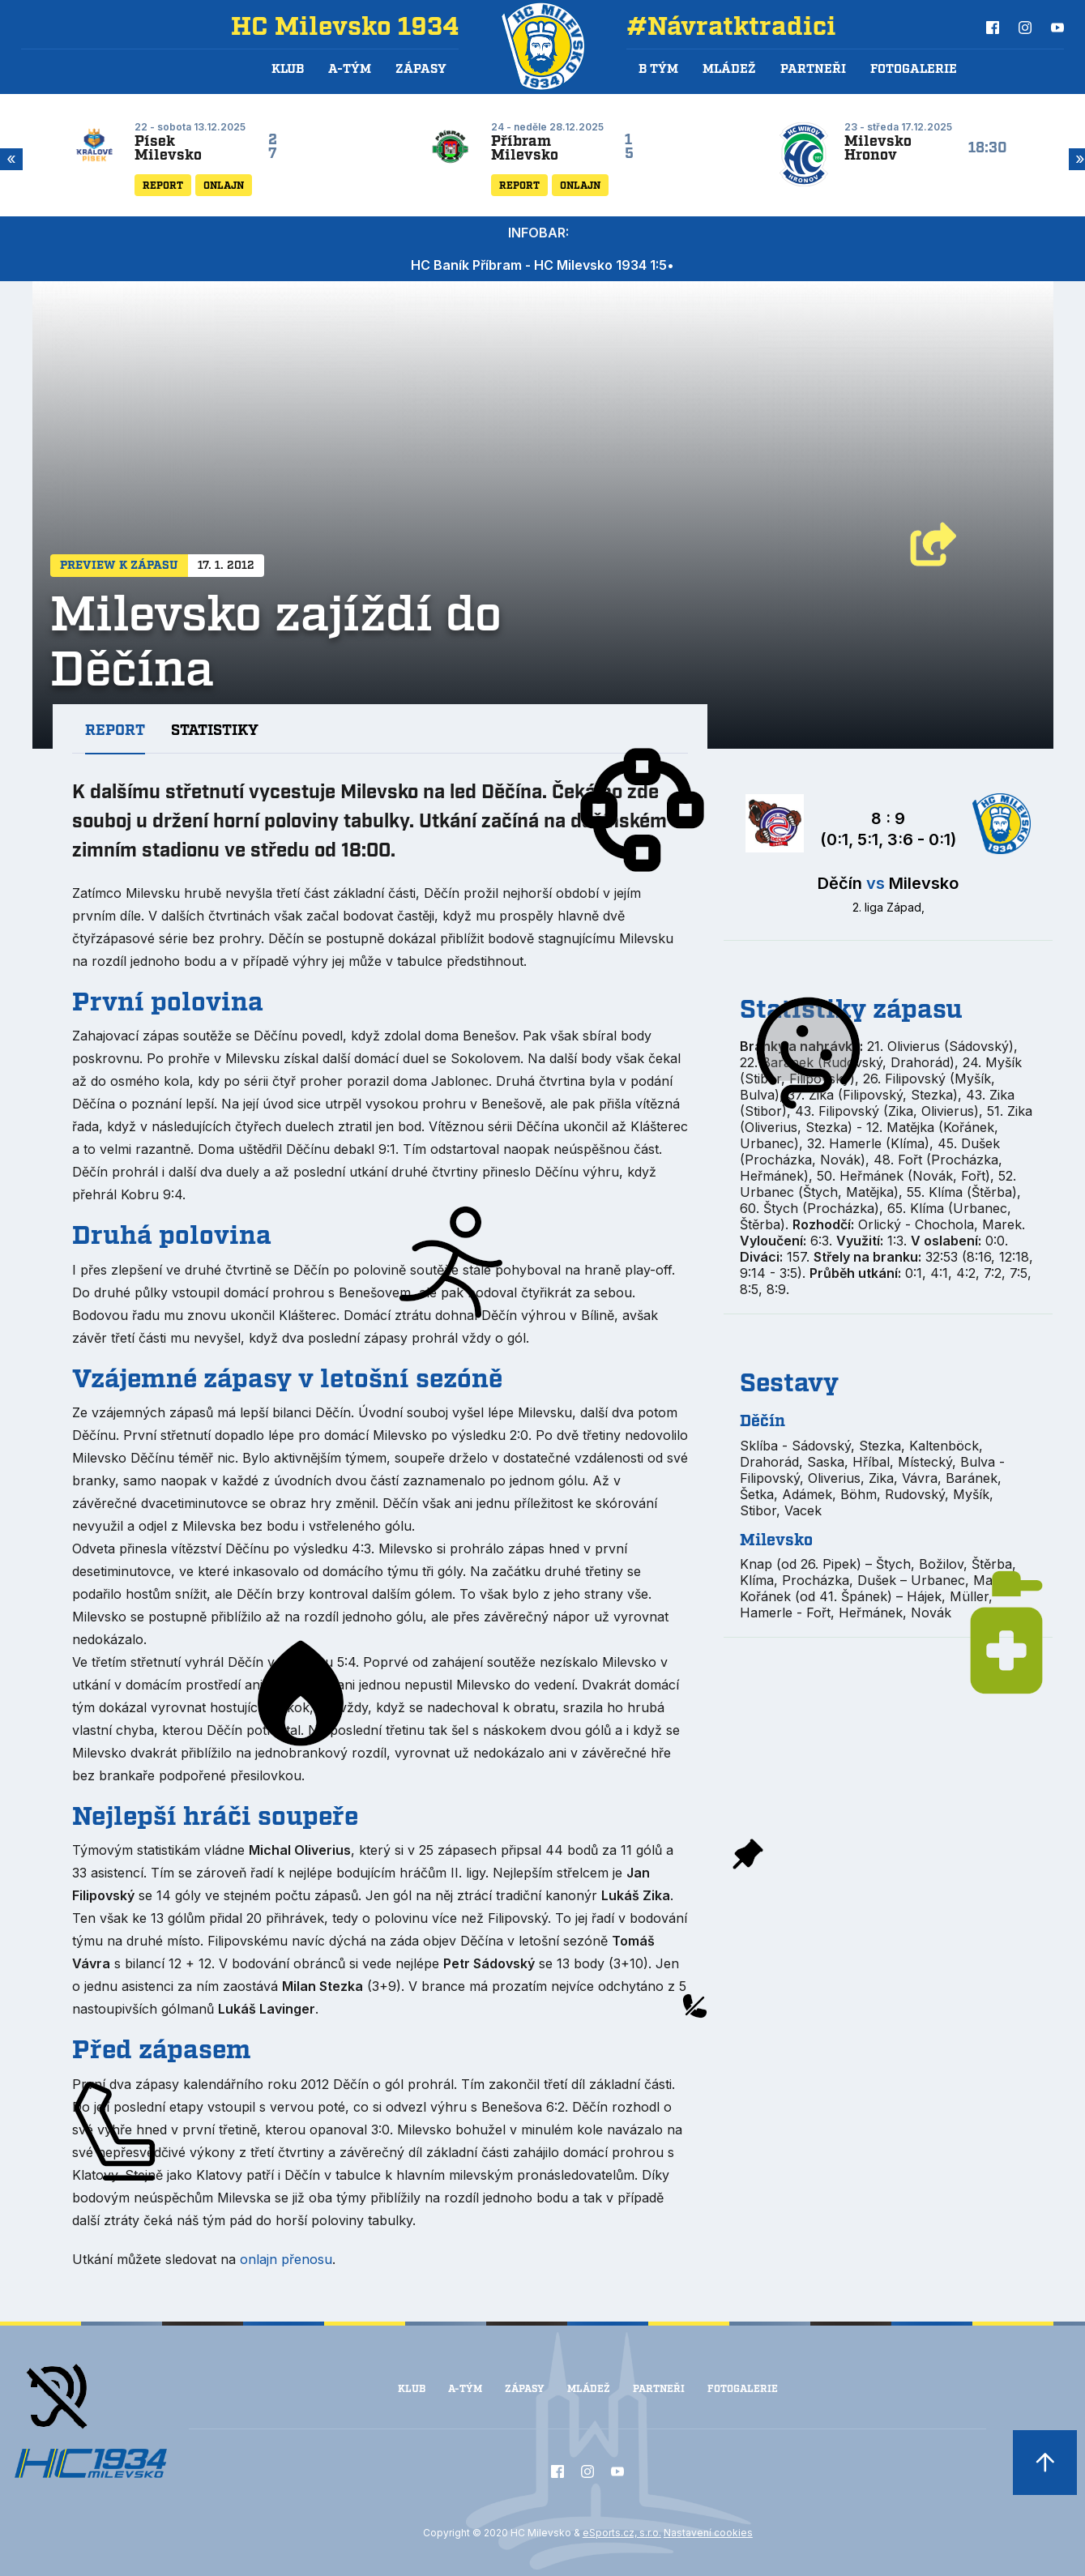  What do you see at coordinates (301, 1695) in the screenshot?
I see `indicates trending or hot content` at bounding box center [301, 1695].